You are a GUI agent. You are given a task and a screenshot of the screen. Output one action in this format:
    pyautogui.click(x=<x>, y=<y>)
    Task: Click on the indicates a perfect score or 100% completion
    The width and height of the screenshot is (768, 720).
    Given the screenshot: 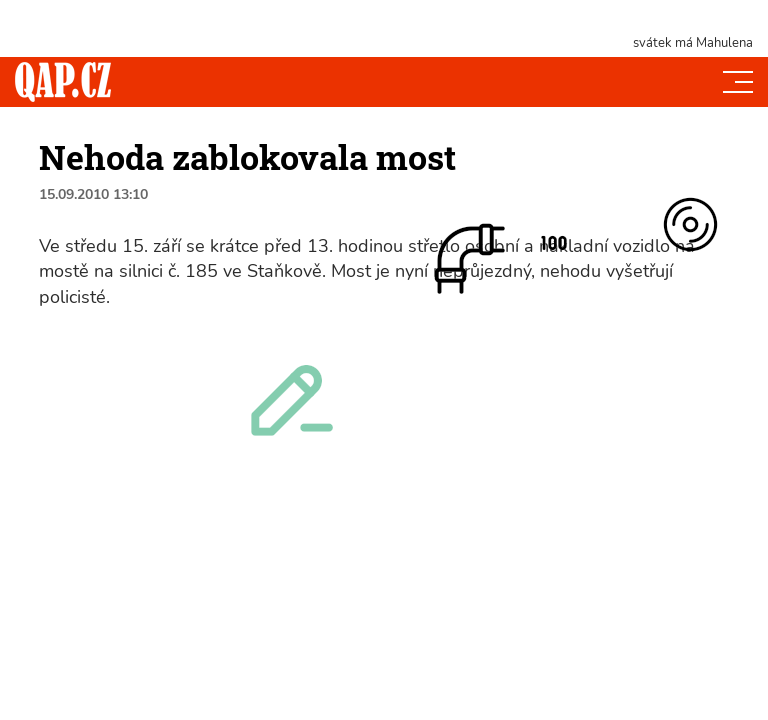 What is the action you would take?
    pyautogui.click(x=554, y=243)
    